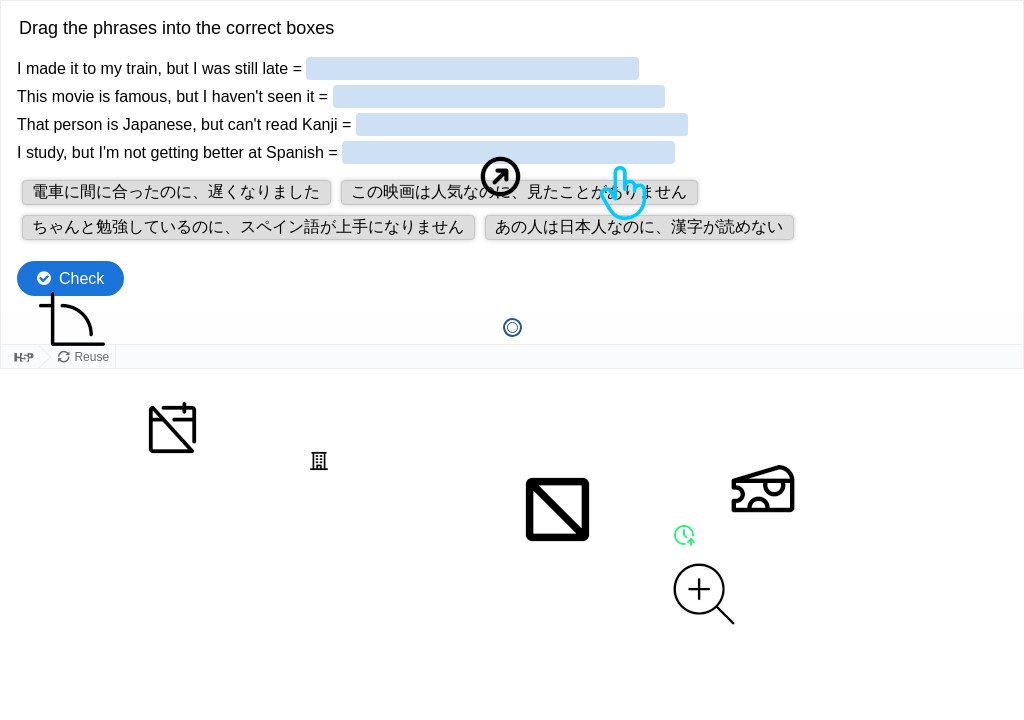 This screenshot has width=1024, height=720. Describe the element at coordinates (684, 535) in the screenshot. I see `move time forward or reschedule later` at that location.